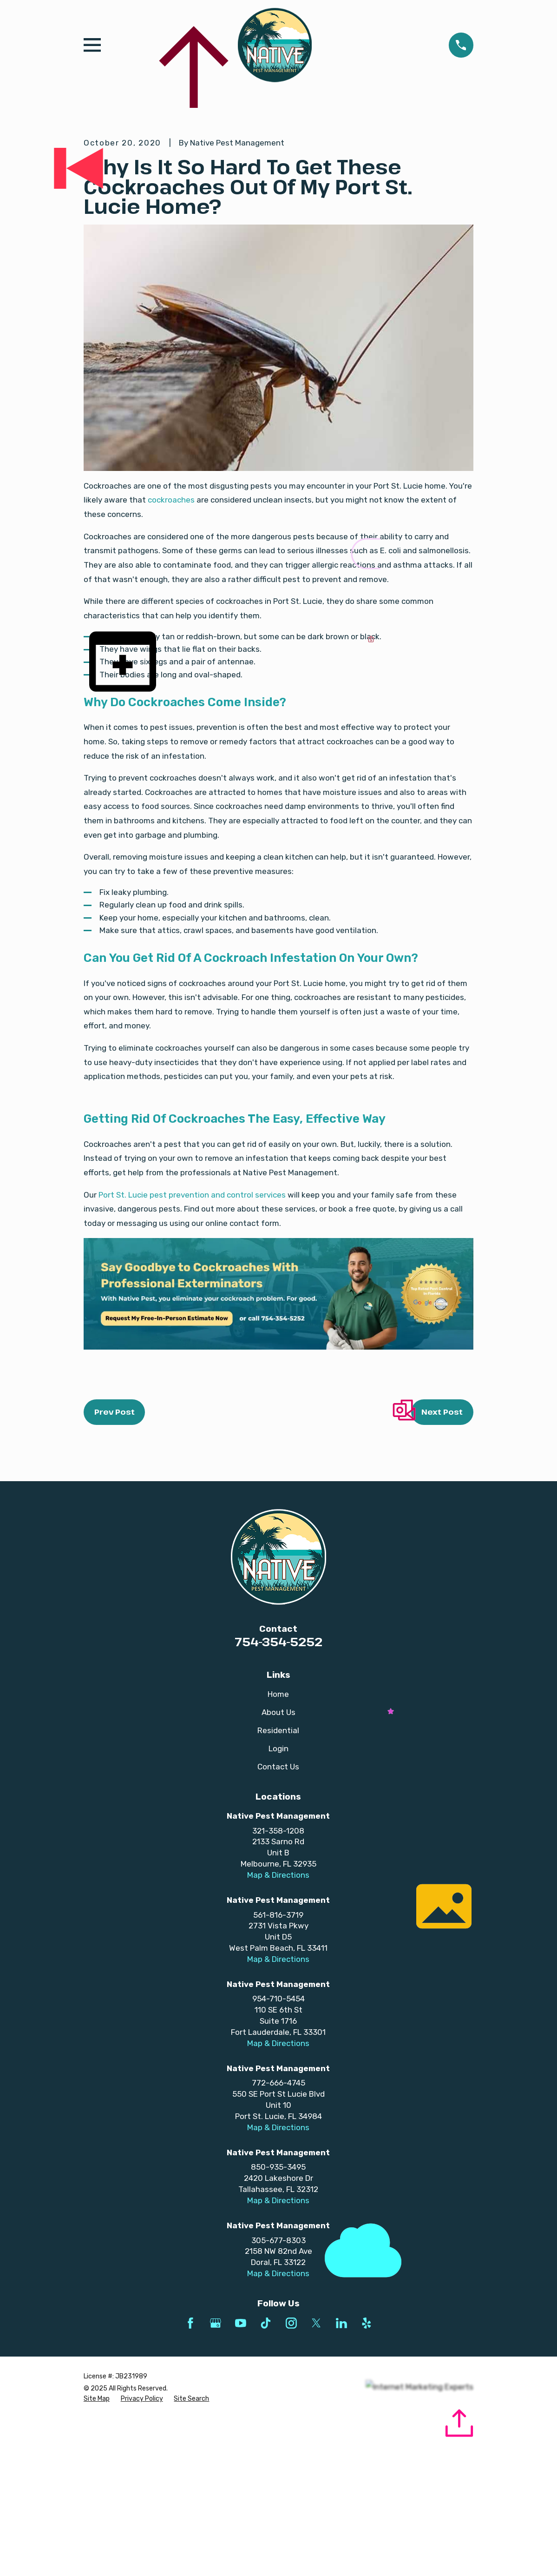  What do you see at coordinates (371, 639) in the screenshot?
I see `open the Shopee shopping app` at bounding box center [371, 639].